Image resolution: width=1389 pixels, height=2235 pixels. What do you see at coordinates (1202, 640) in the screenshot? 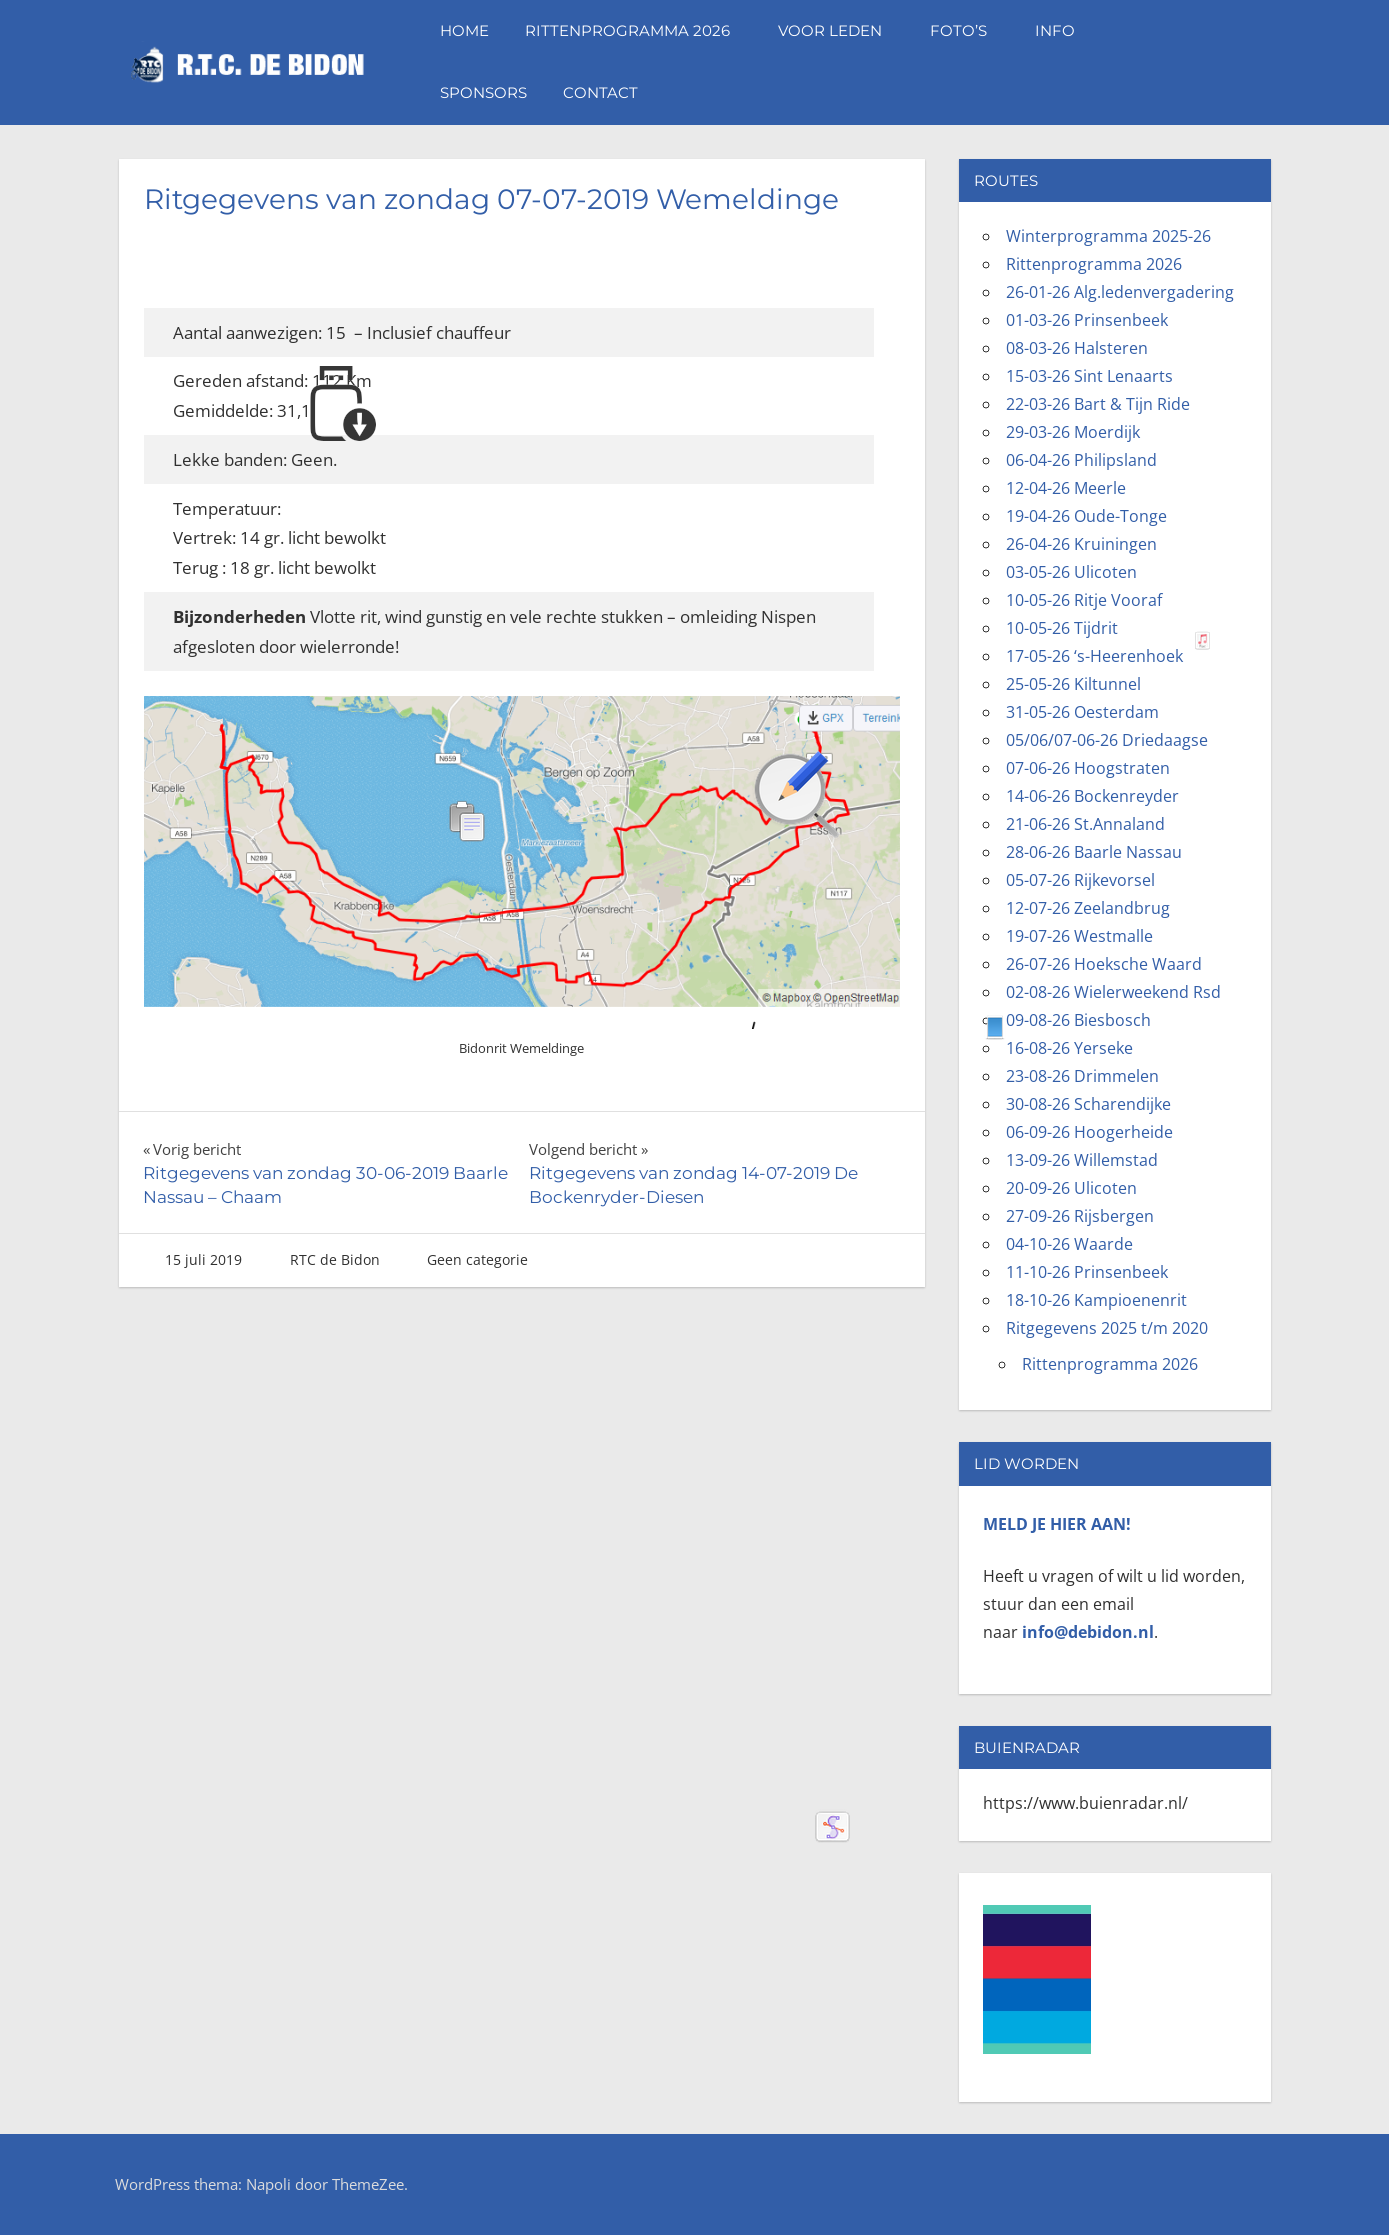
I see `a flac audio file` at bounding box center [1202, 640].